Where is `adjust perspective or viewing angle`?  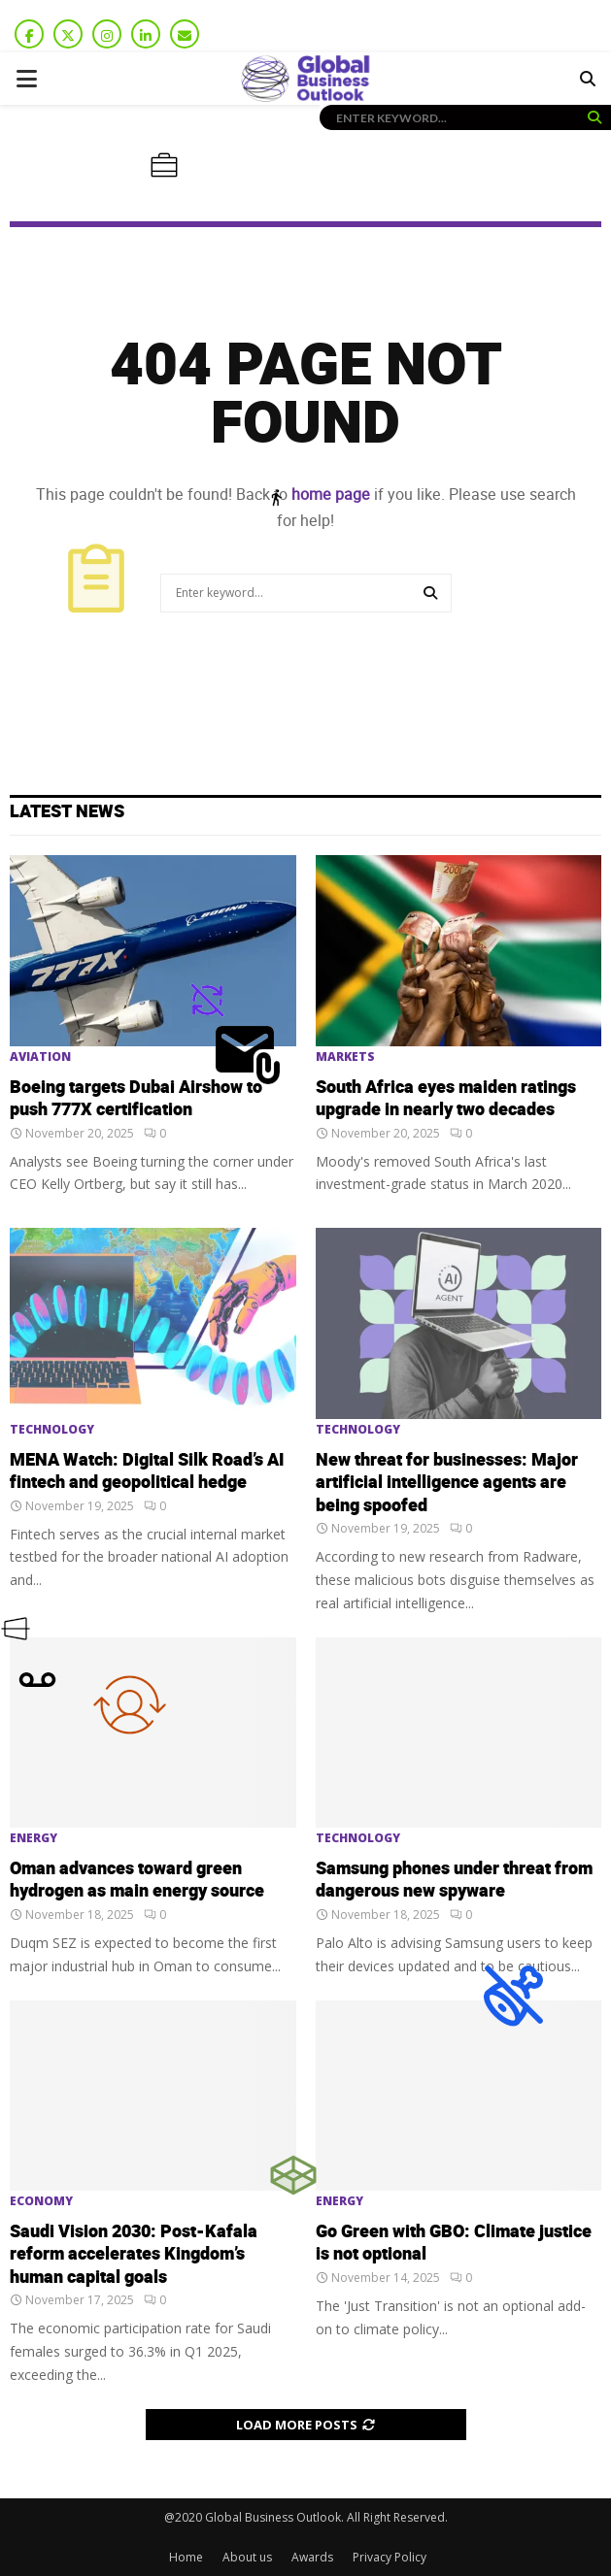 adjust perspective or viewing angle is located at coordinates (16, 1629).